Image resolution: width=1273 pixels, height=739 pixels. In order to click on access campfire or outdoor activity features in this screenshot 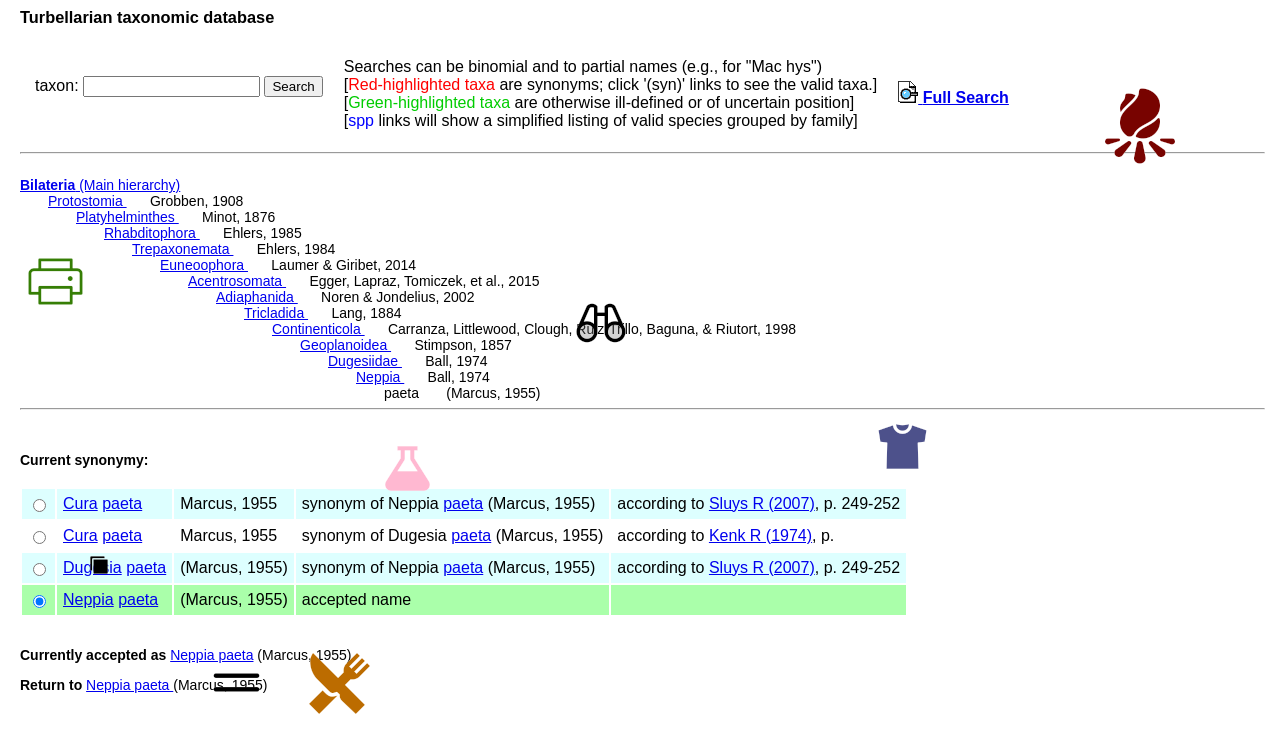, I will do `click(1140, 126)`.